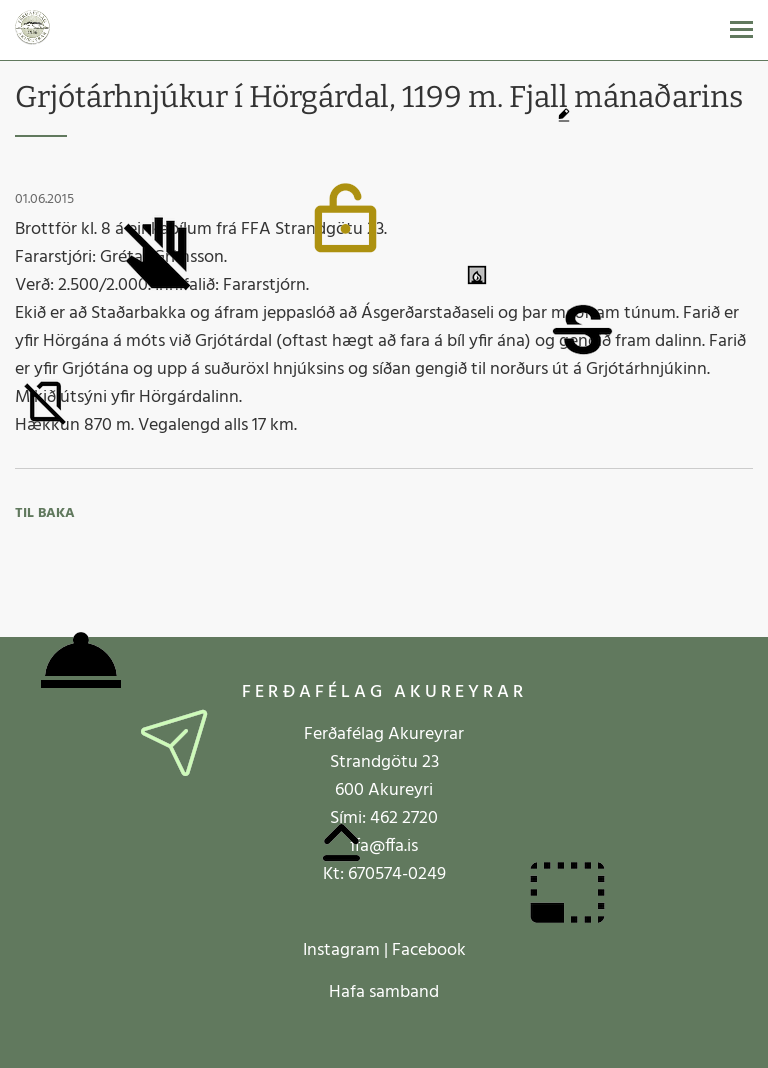 The image size is (768, 1068). I want to click on do not touch - indicates touchscreen disabled, so click(159, 254).